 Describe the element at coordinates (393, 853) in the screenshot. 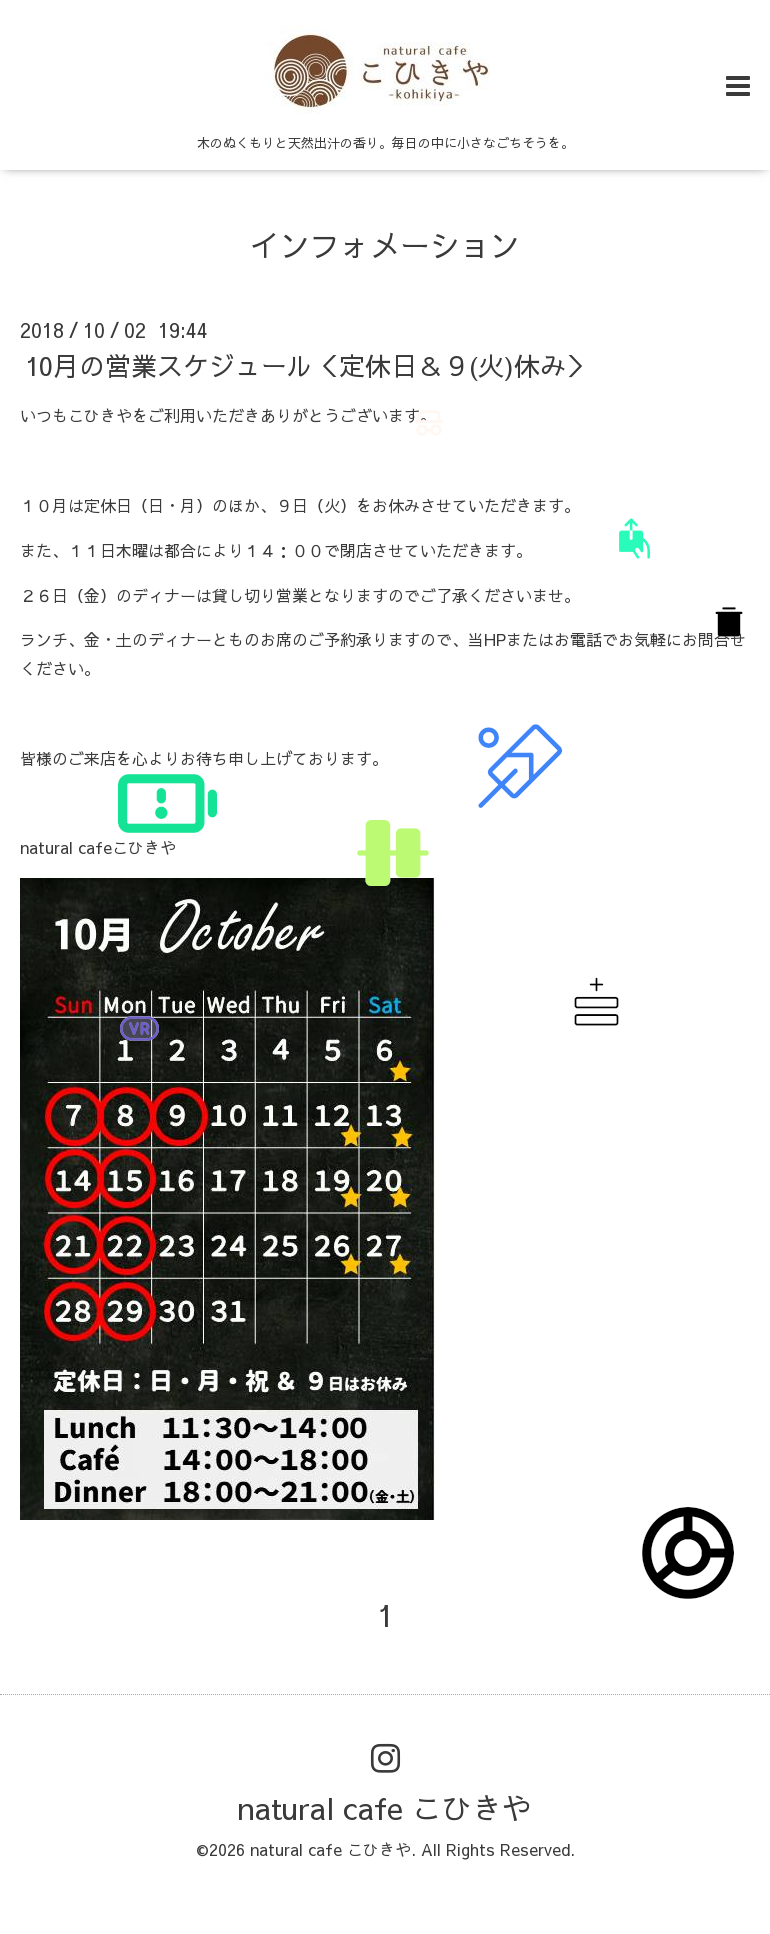

I see `align selected objects to vertical center` at that location.